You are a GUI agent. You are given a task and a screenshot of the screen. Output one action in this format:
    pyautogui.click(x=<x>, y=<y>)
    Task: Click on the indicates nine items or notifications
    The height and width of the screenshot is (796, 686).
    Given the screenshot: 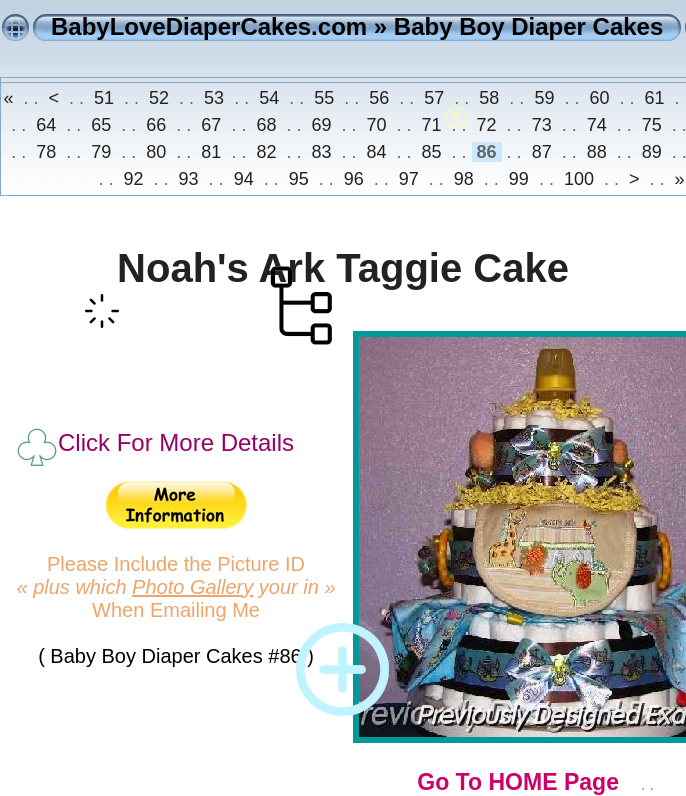 What is the action you would take?
    pyautogui.click(x=456, y=117)
    